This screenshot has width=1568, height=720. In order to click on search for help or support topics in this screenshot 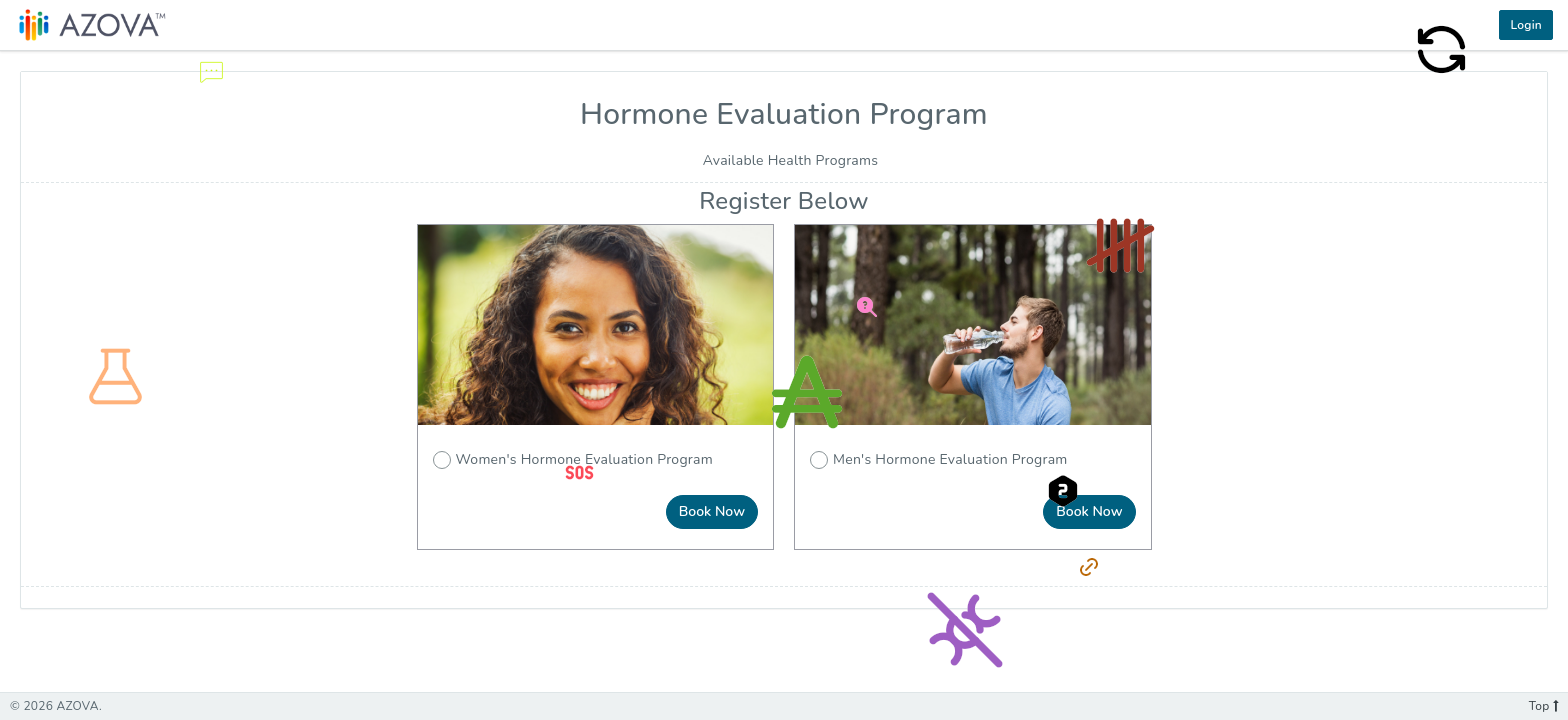, I will do `click(867, 307)`.